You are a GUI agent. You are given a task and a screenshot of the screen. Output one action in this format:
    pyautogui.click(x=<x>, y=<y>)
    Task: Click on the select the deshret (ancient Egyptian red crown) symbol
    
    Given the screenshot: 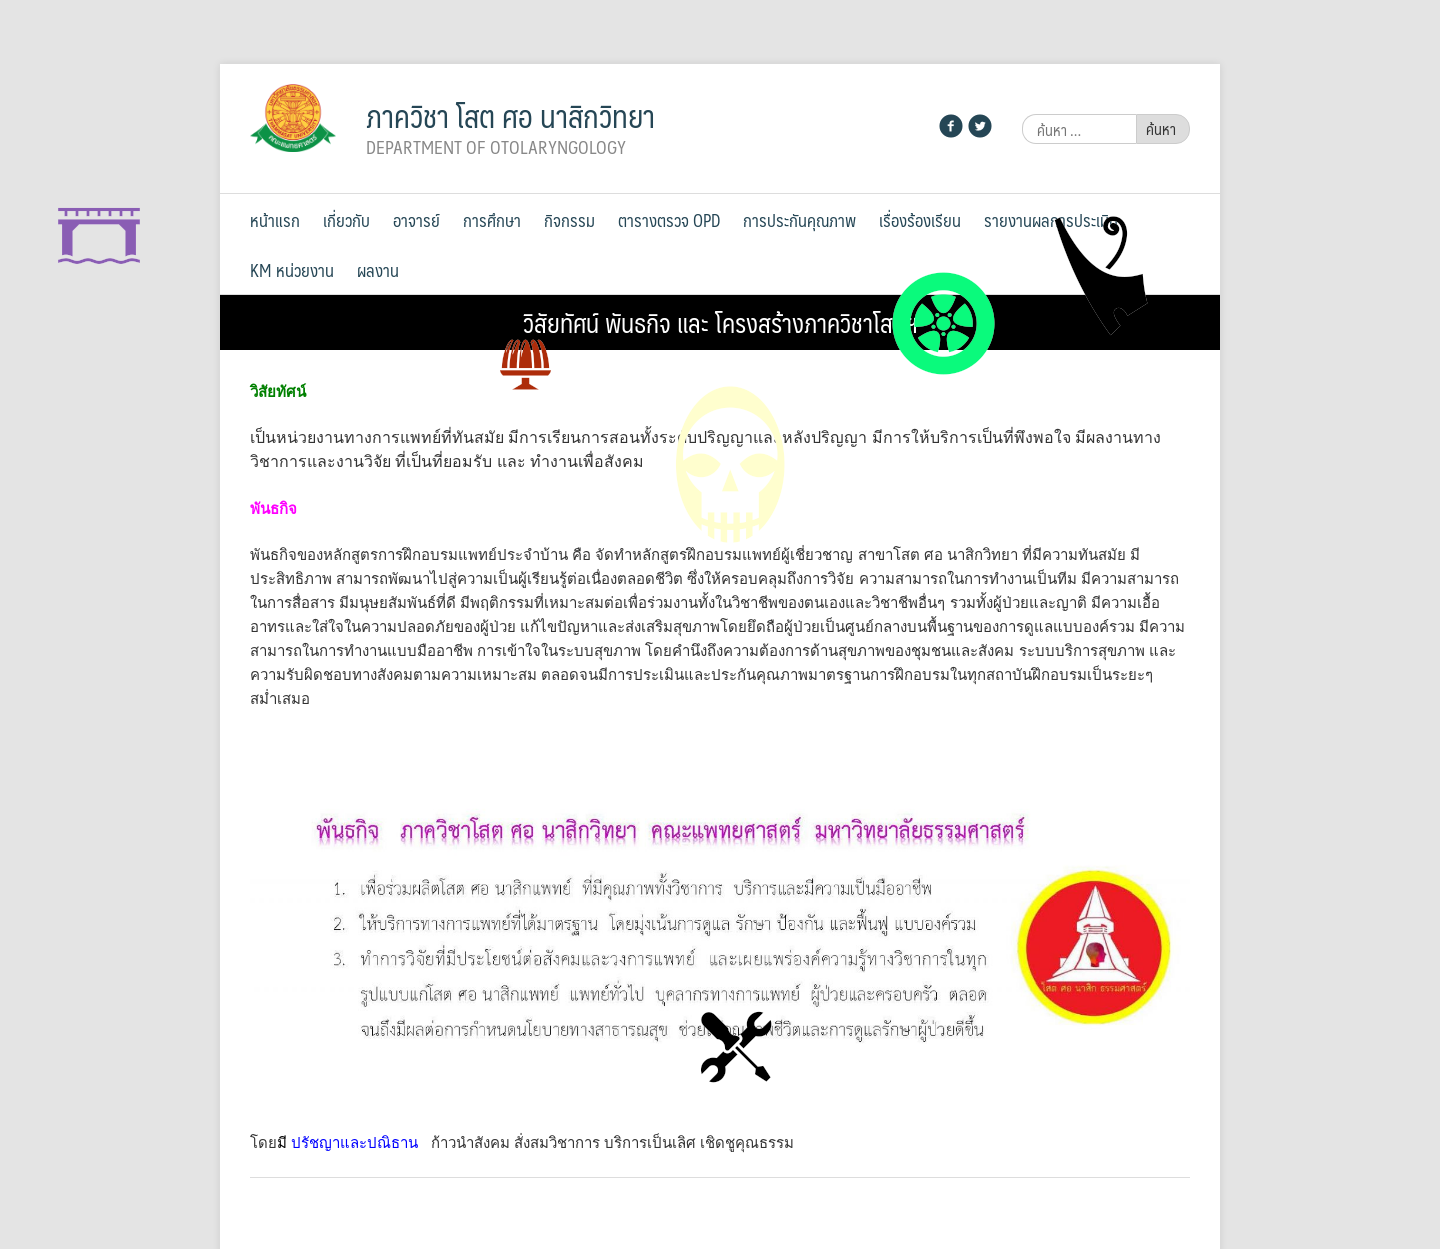 What is the action you would take?
    pyautogui.click(x=1101, y=276)
    